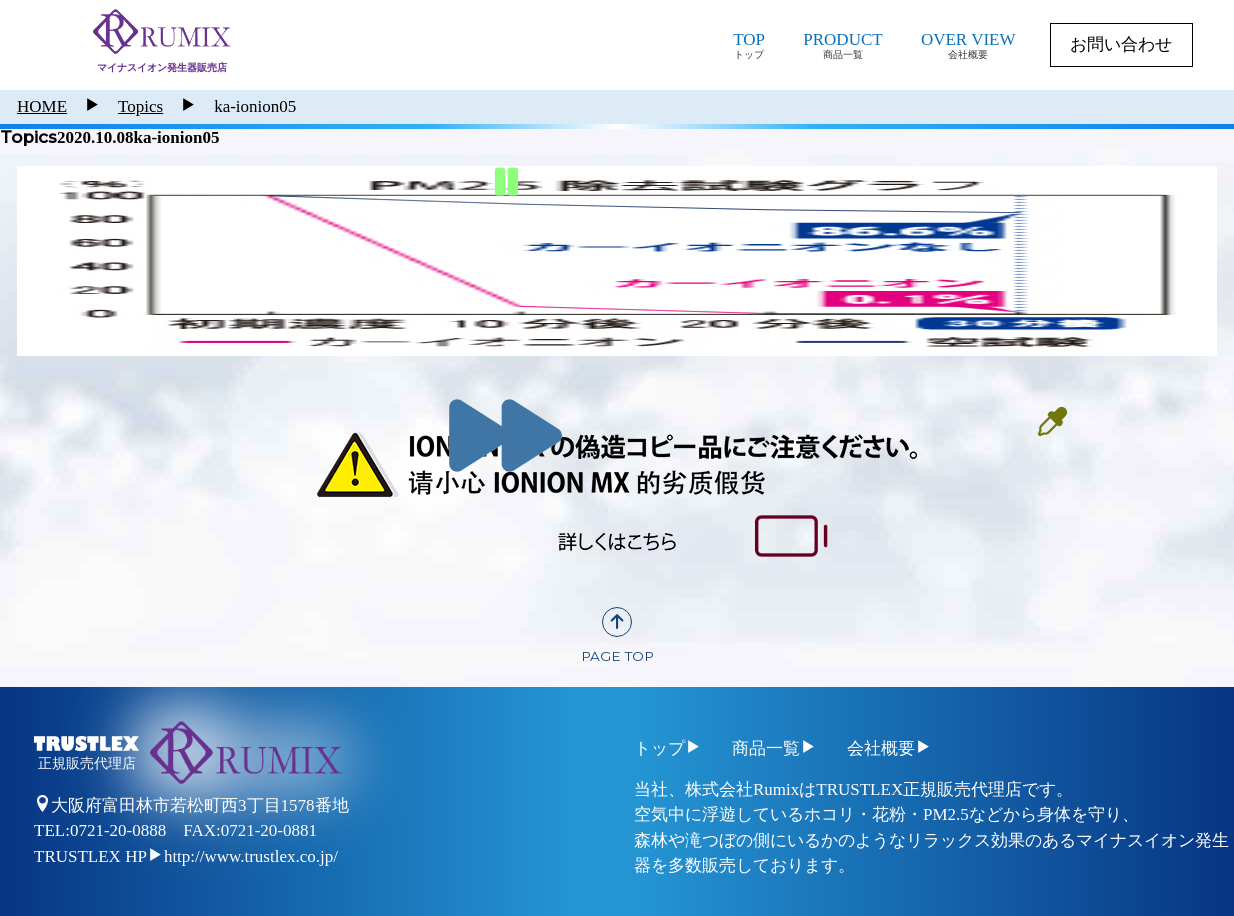 This screenshot has width=1234, height=916. I want to click on pick a color from the canvas, so click(1052, 421).